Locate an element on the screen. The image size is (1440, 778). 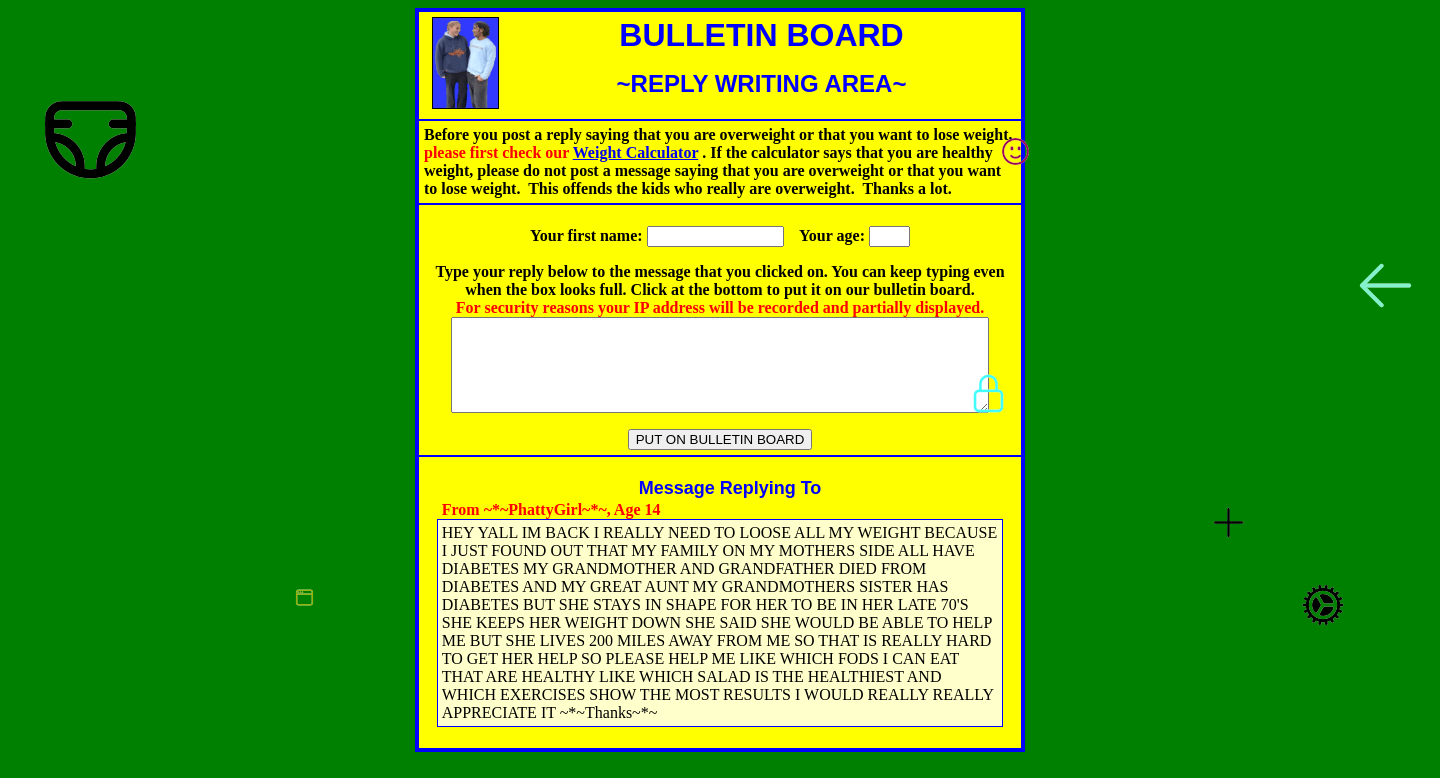
access settings or preferences is located at coordinates (1323, 605).